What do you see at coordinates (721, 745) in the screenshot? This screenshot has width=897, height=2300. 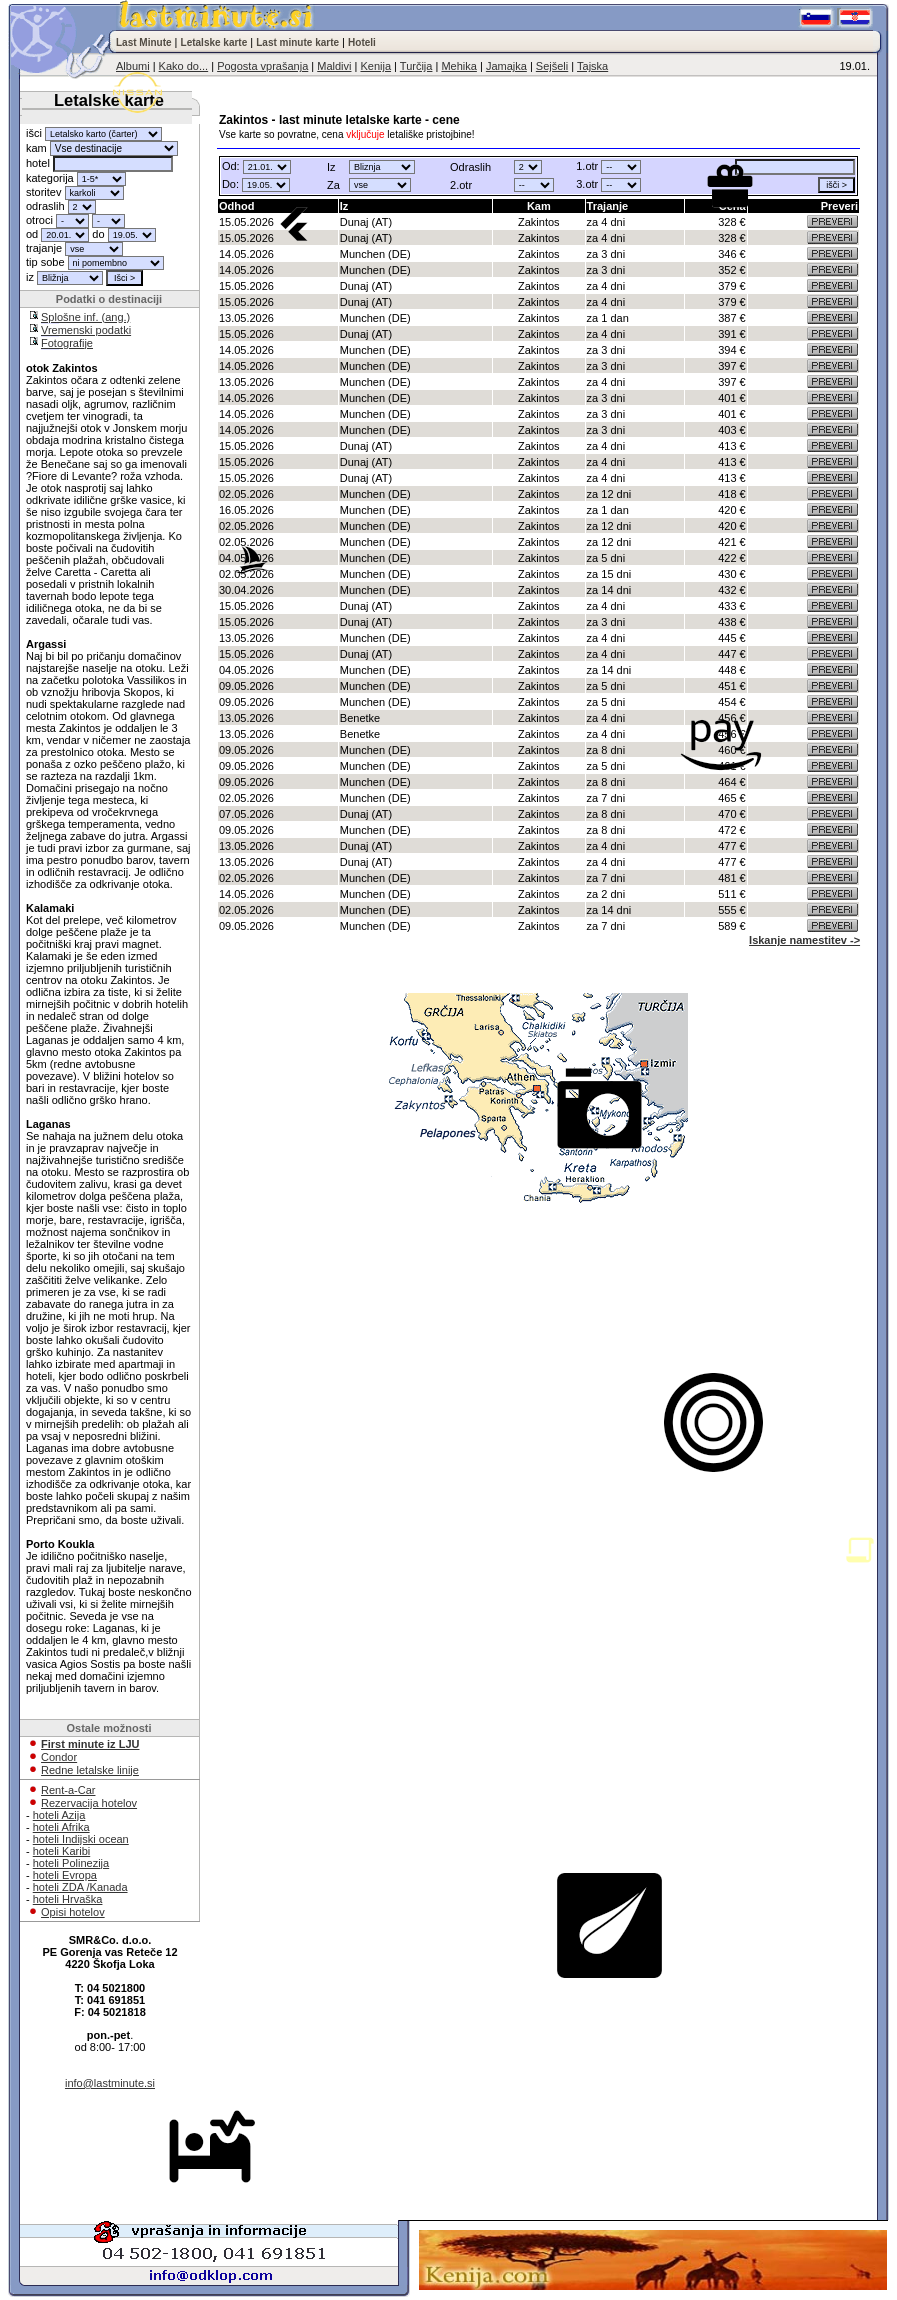 I see `pay with amazon pay` at bounding box center [721, 745].